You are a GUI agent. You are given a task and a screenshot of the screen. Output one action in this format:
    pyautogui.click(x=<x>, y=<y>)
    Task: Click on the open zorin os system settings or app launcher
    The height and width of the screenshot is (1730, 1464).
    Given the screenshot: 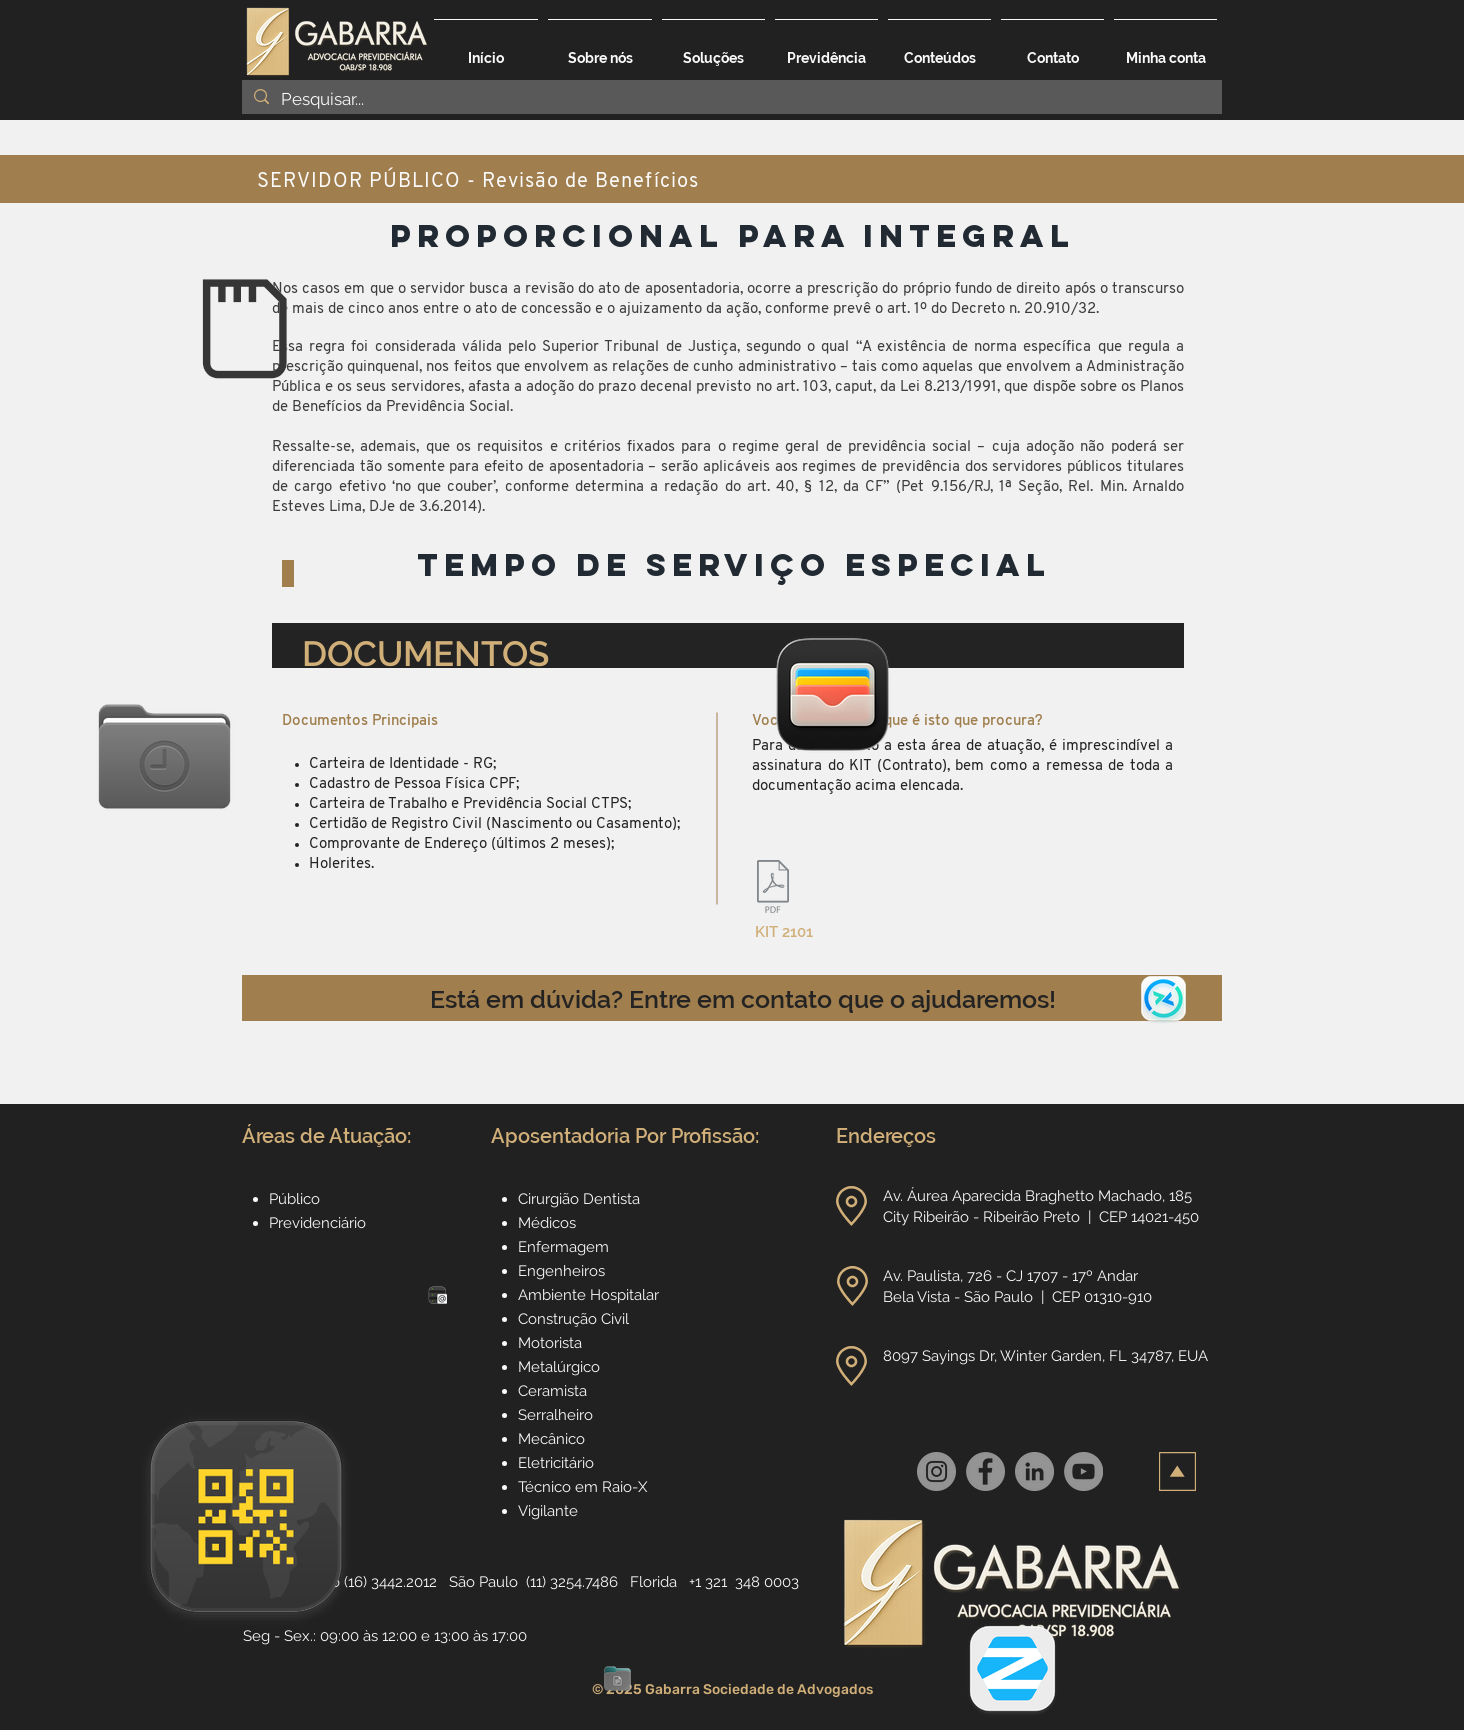 What is the action you would take?
    pyautogui.click(x=1012, y=1668)
    